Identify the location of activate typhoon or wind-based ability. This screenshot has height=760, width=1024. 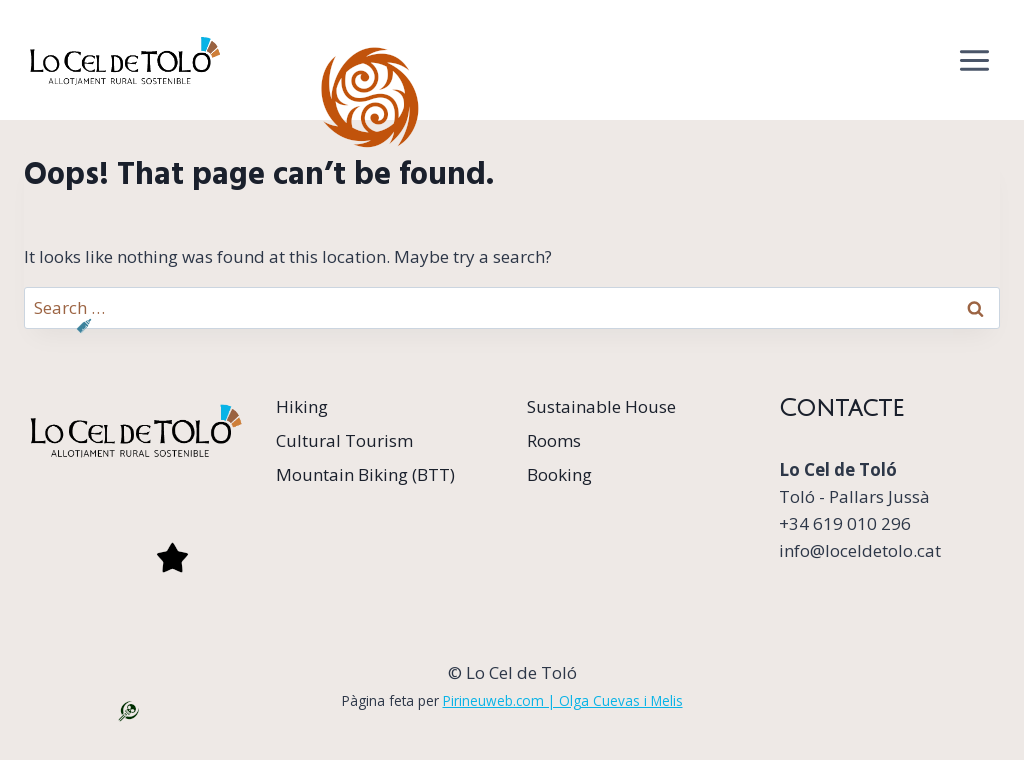
(370, 96).